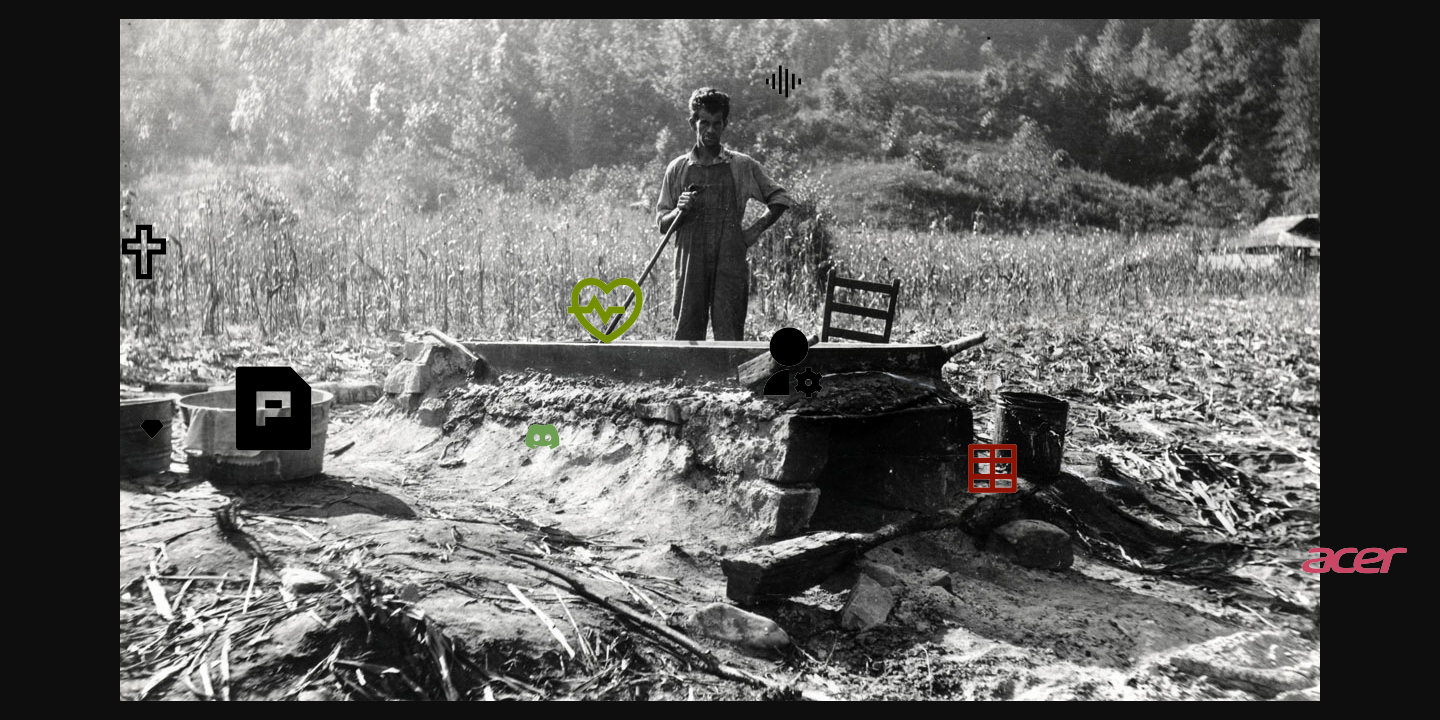 This screenshot has height=720, width=1440. Describe the element at coordinates (992, 468) in the screenshot. I see `insert a table into the document` at that location.